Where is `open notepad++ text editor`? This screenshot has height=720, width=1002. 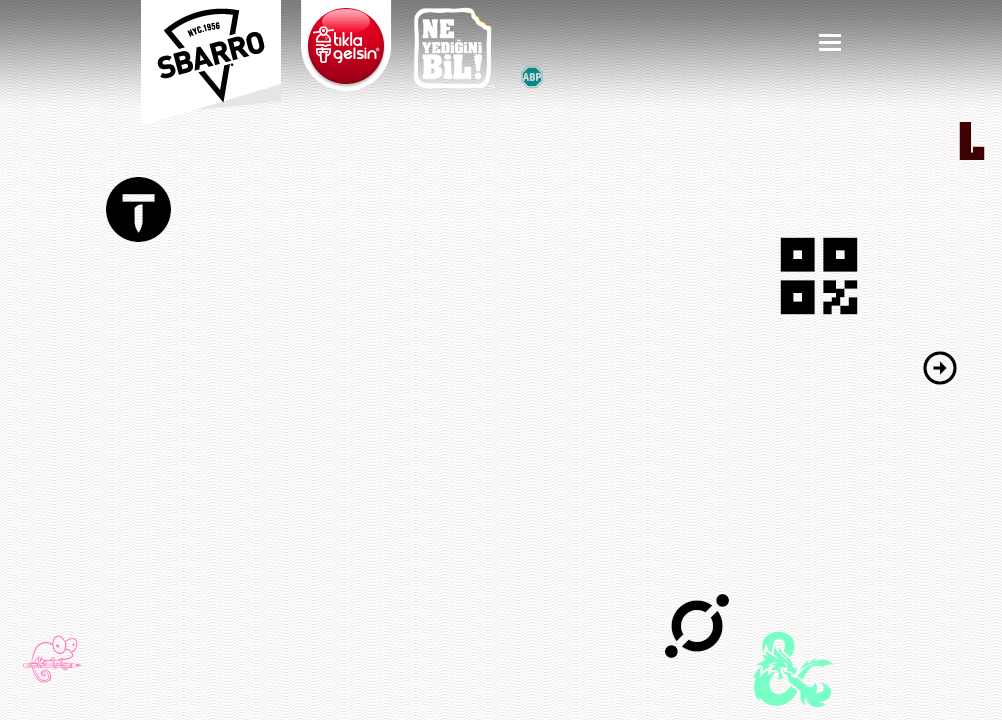
open notepad++ text editor is located at coordinates (52, 659).